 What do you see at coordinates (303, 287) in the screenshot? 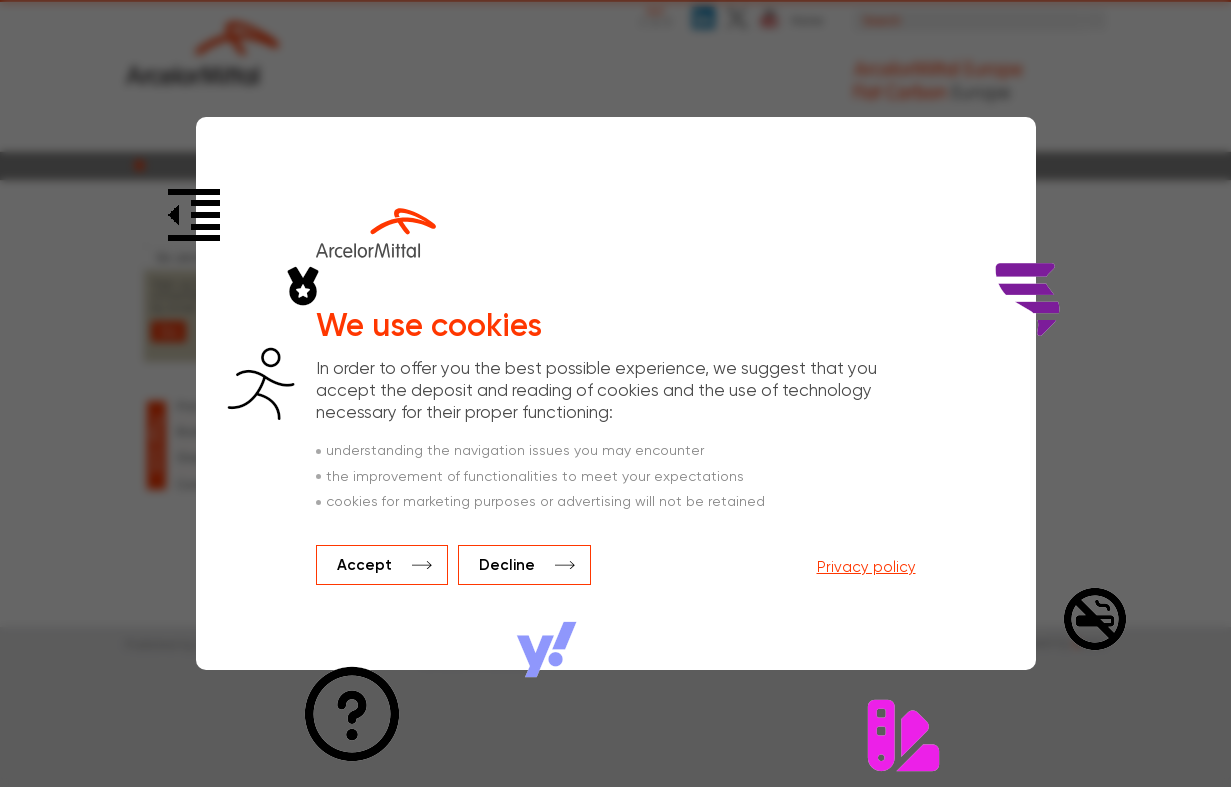
I see `view achievements or awards` at bounding box center [303, 287].